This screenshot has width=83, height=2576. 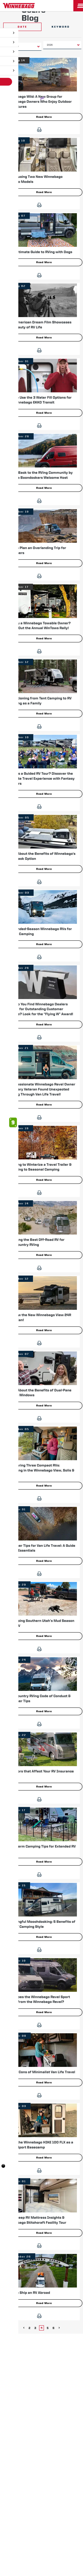 I want to click on apply inner shadow effect to top edge, so click(x=3, y=2166).